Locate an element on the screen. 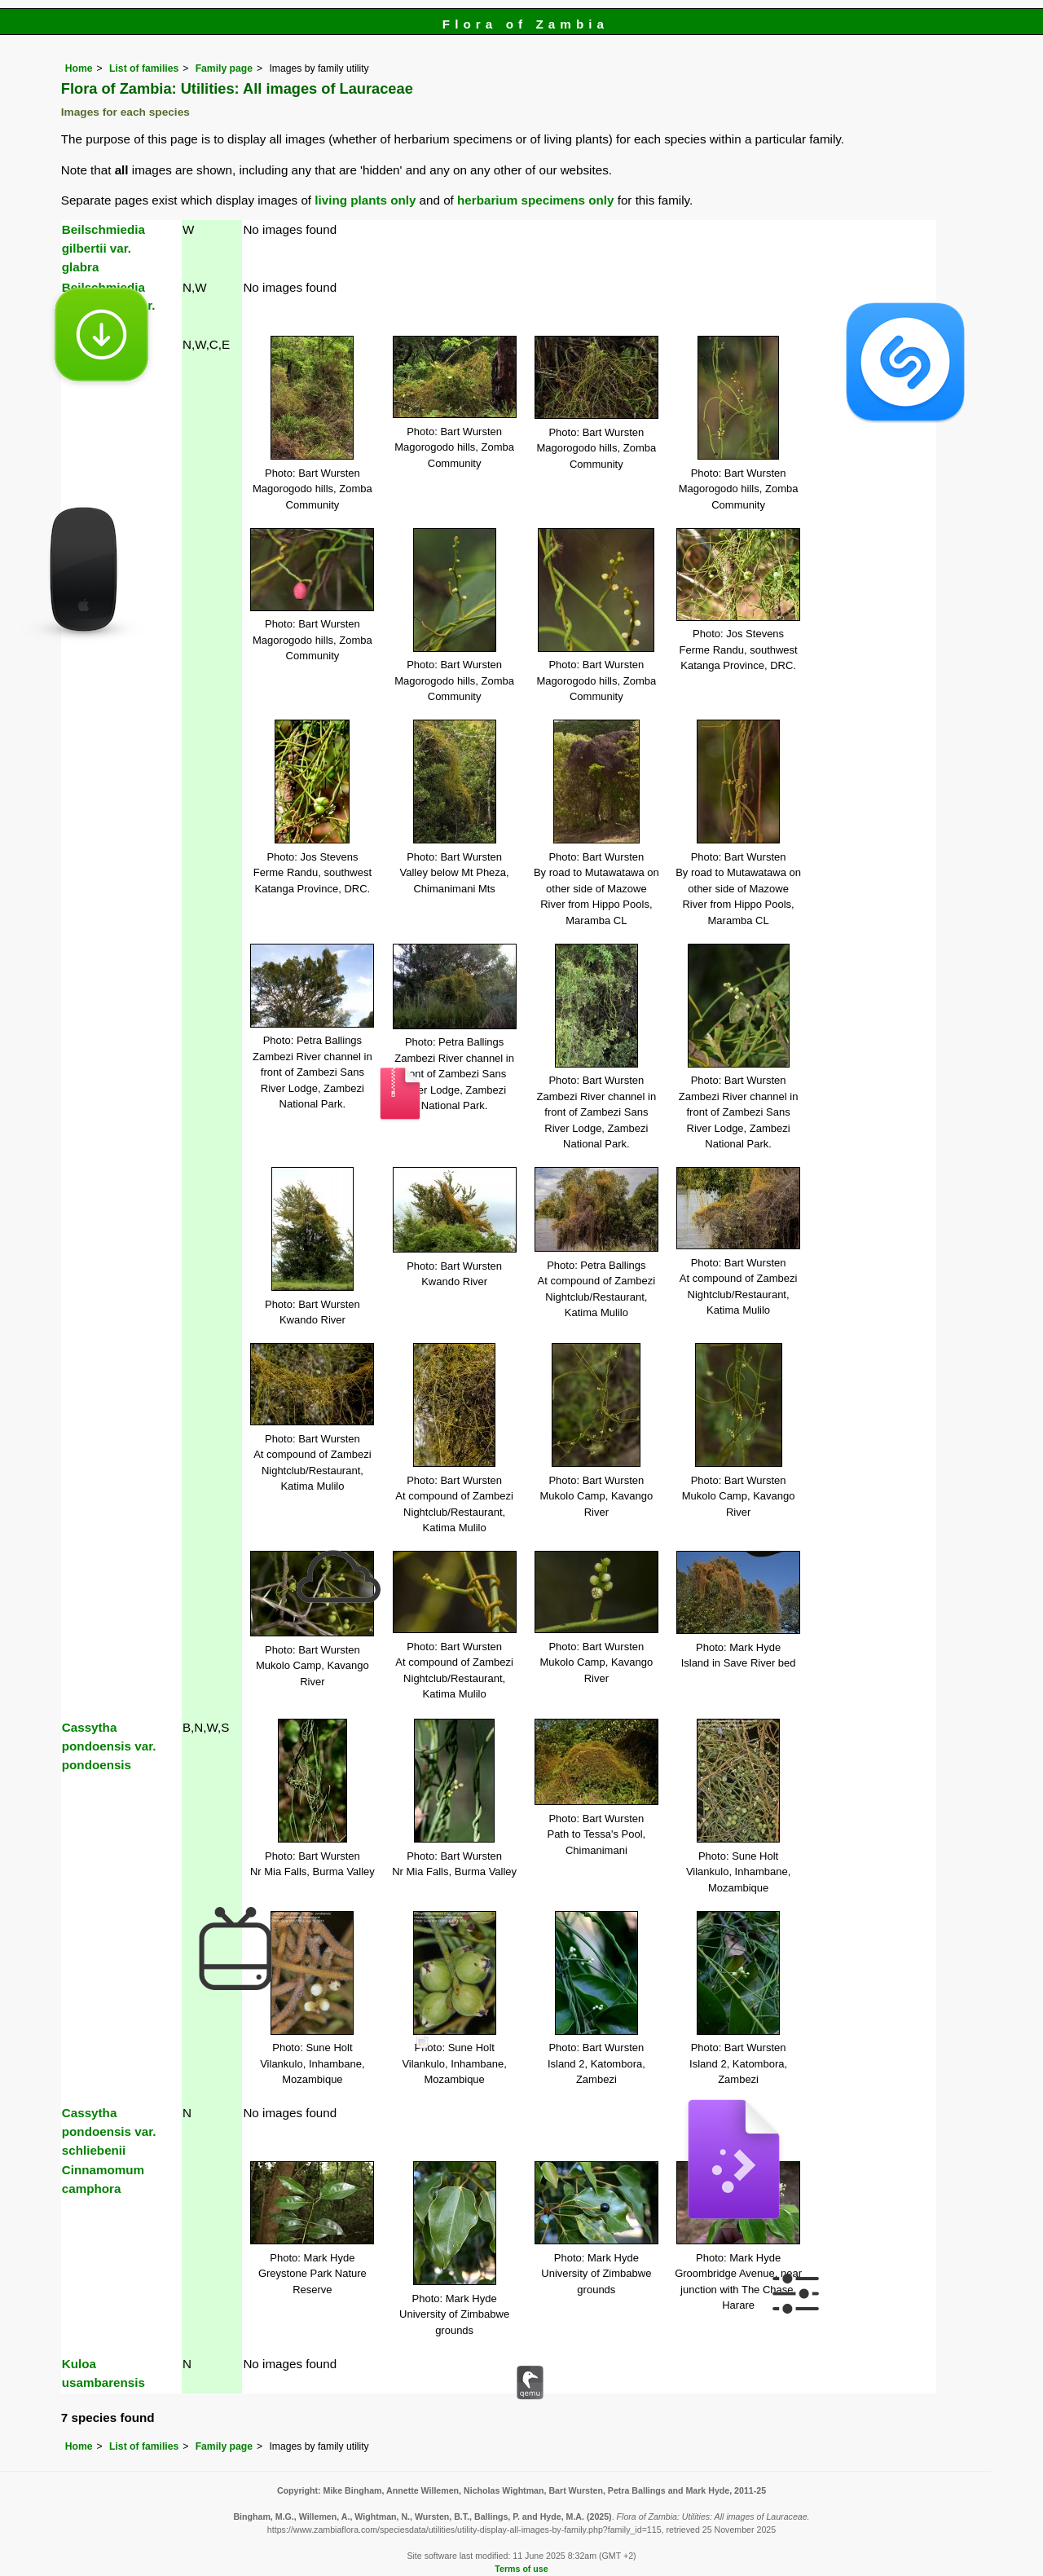  a compressed postscript file is located at coordinates (400, 1094).